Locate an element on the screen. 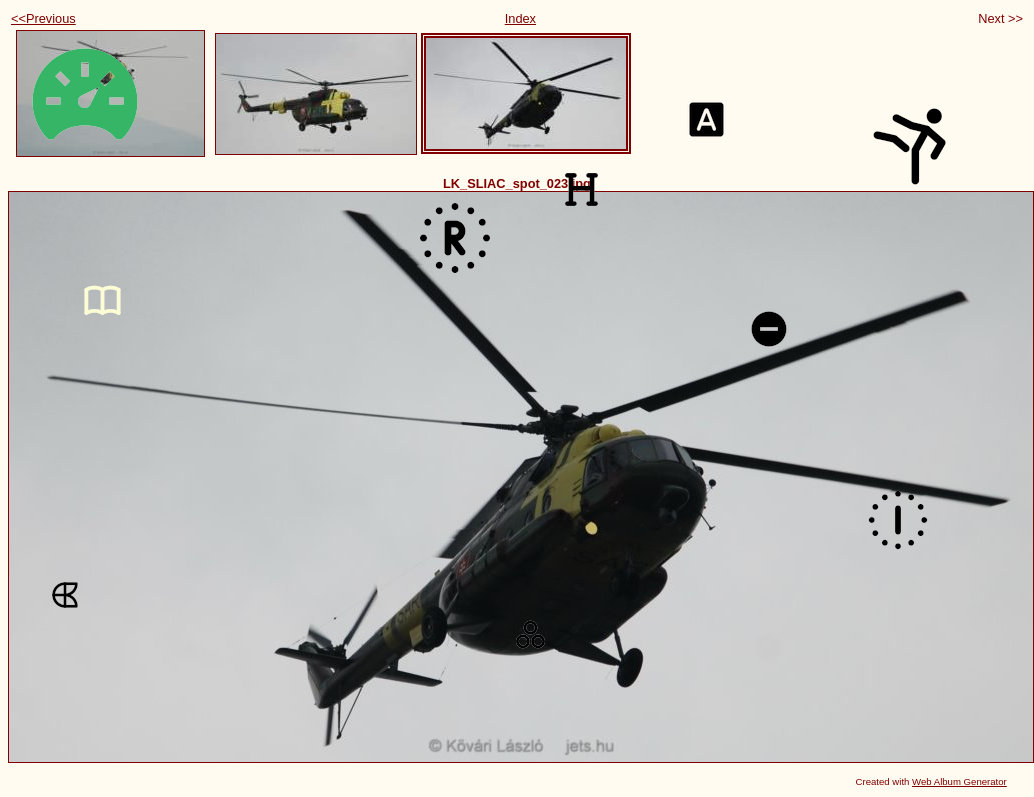 This screenshot has width=1034, height=797. open Craft app is located at coordinates (65, 595).